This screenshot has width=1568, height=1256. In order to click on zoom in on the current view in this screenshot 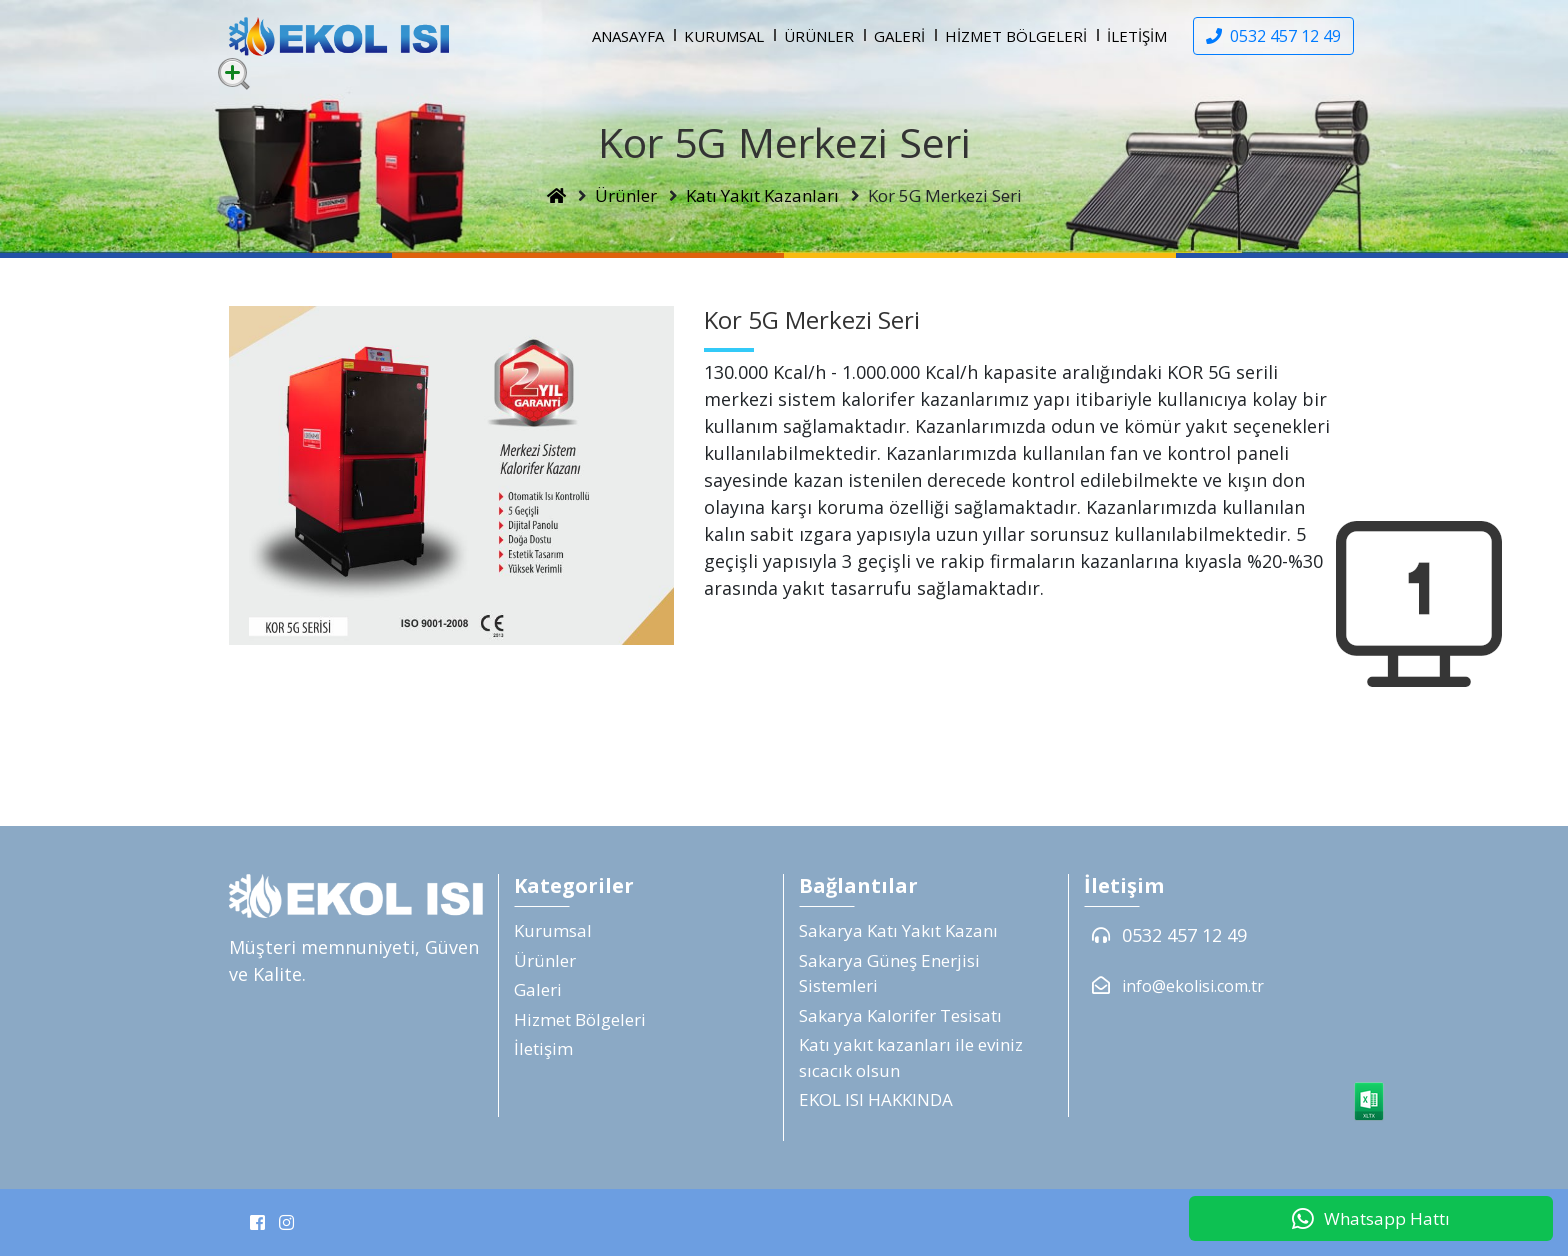, I will do `click(234, 74)`.